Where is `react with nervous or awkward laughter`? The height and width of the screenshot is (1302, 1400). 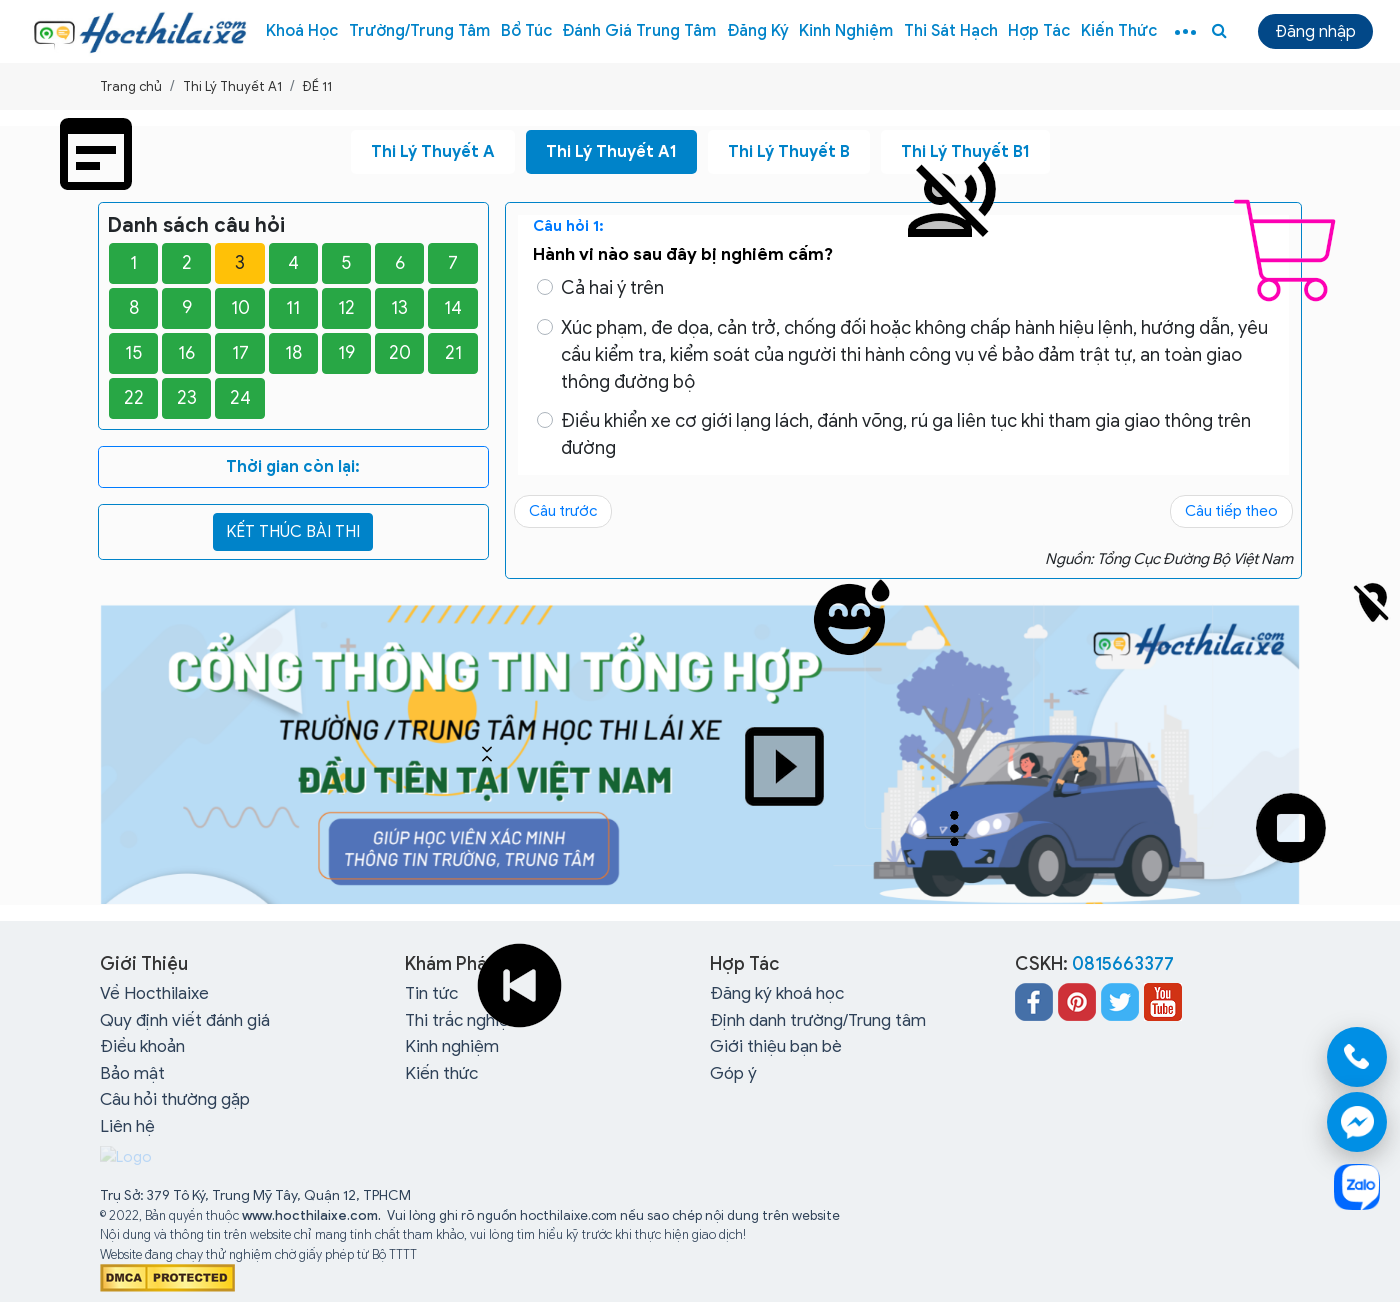
react with nervous or awkward laughter is located at coordinates (849, 619).